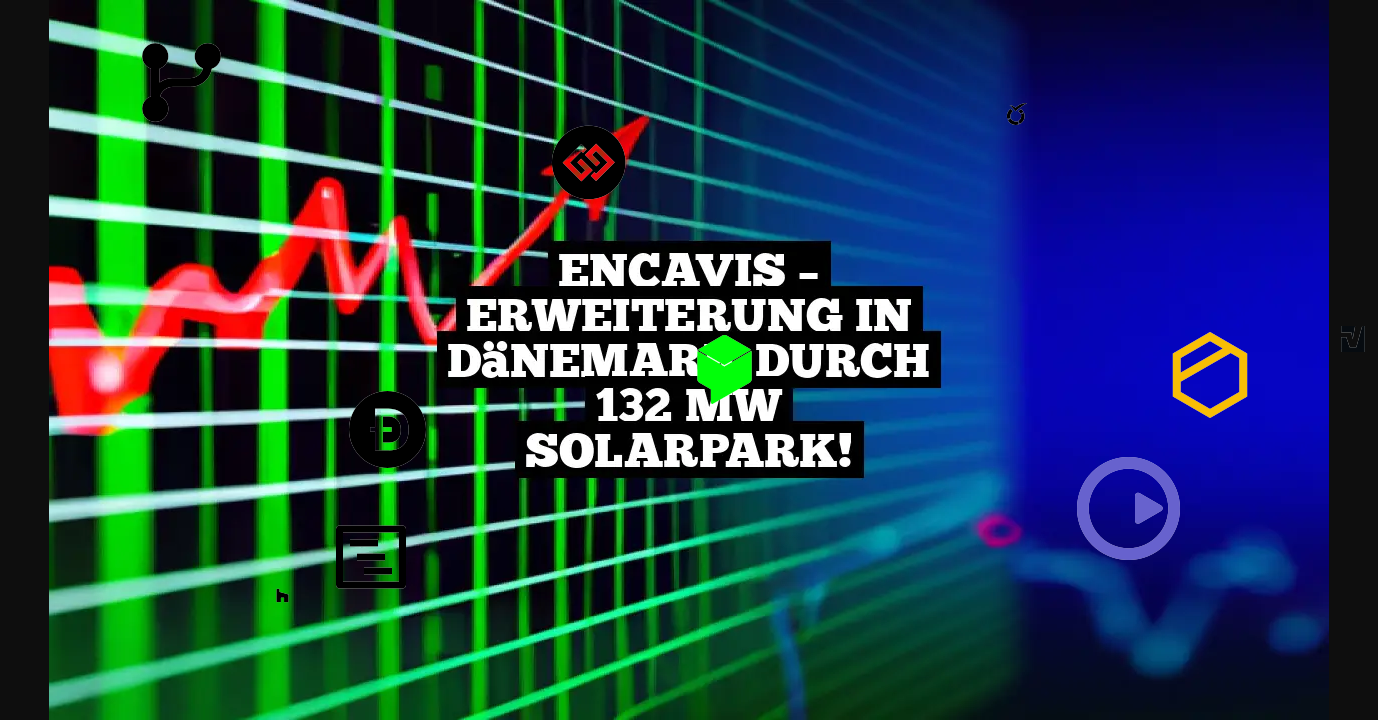 Image resolution: width=1378 pixels, height=720 pixels. Describe the element at coordinates (282, 595) in the screenshot. I see `open the Houzz app` at that location.